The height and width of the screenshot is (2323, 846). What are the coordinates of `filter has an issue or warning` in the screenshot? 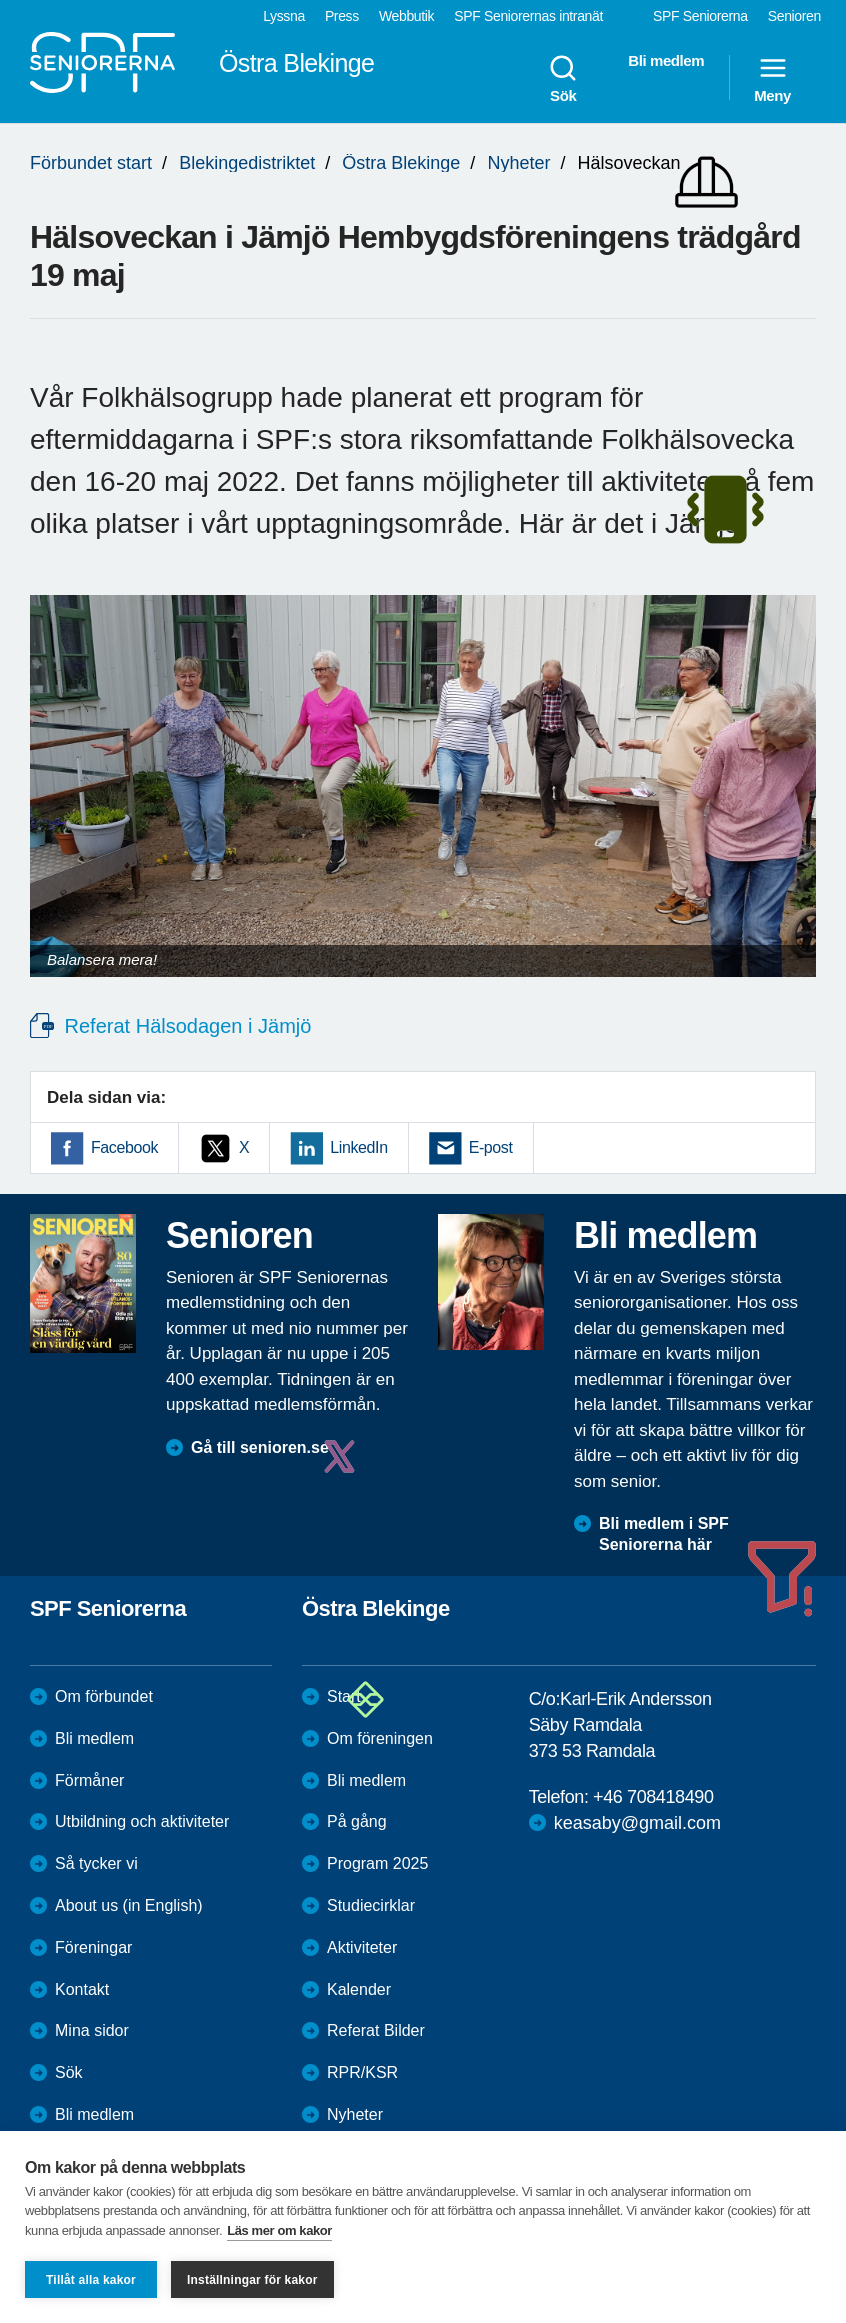 It's located at (782, 1575).